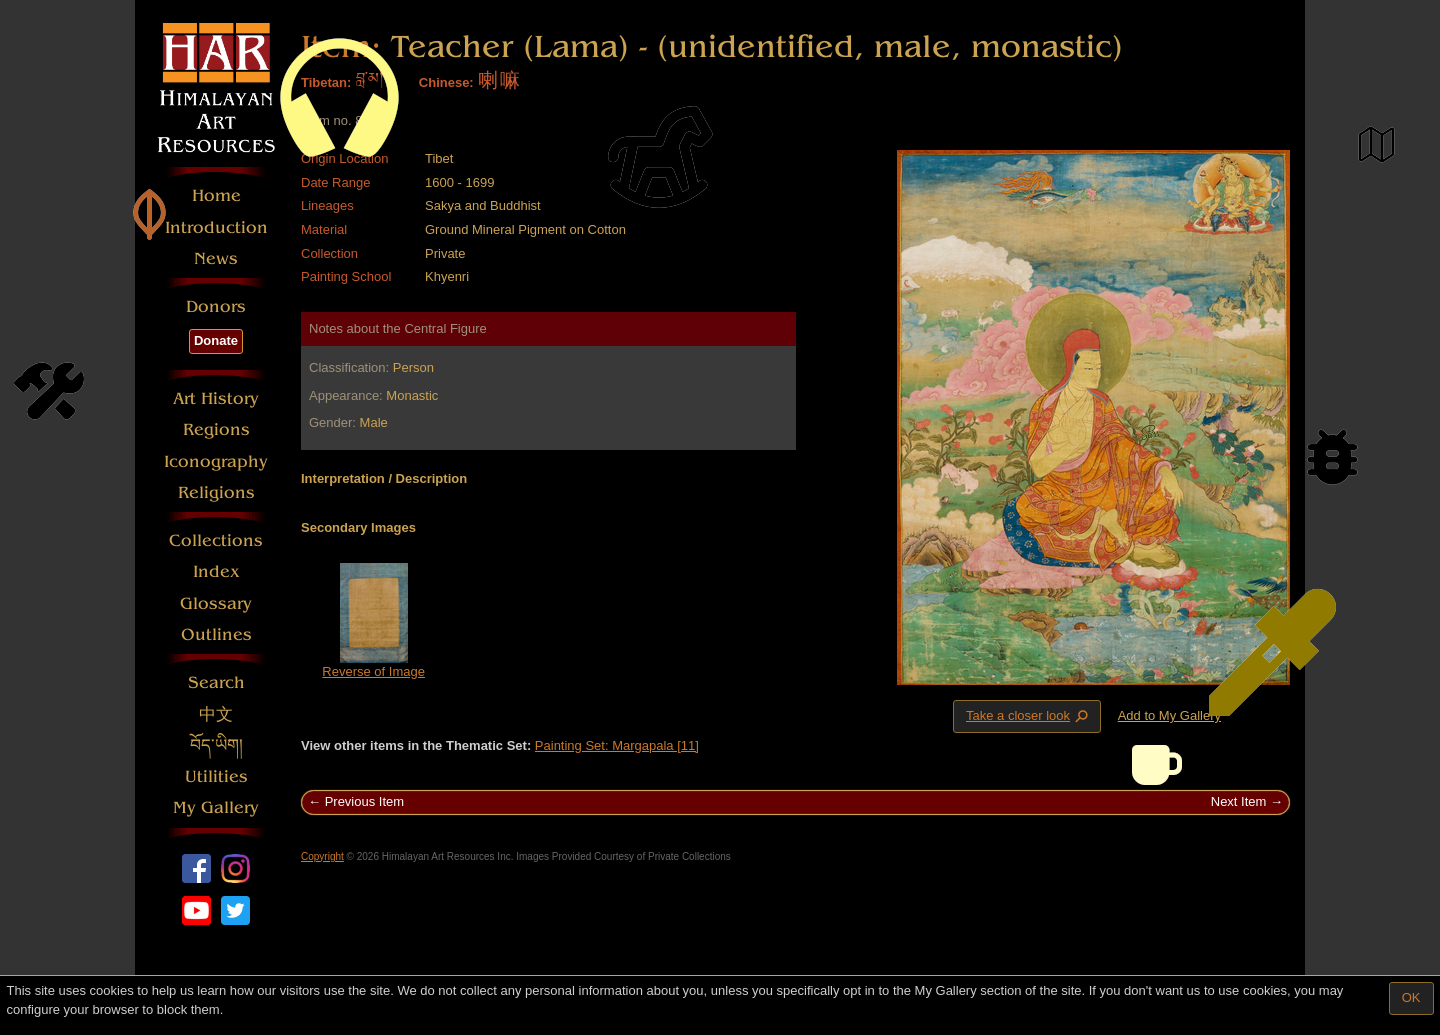 The height and width of the screenshot is (1035, 1440). I want to click on report a bug or issue, so click(1332, 456).